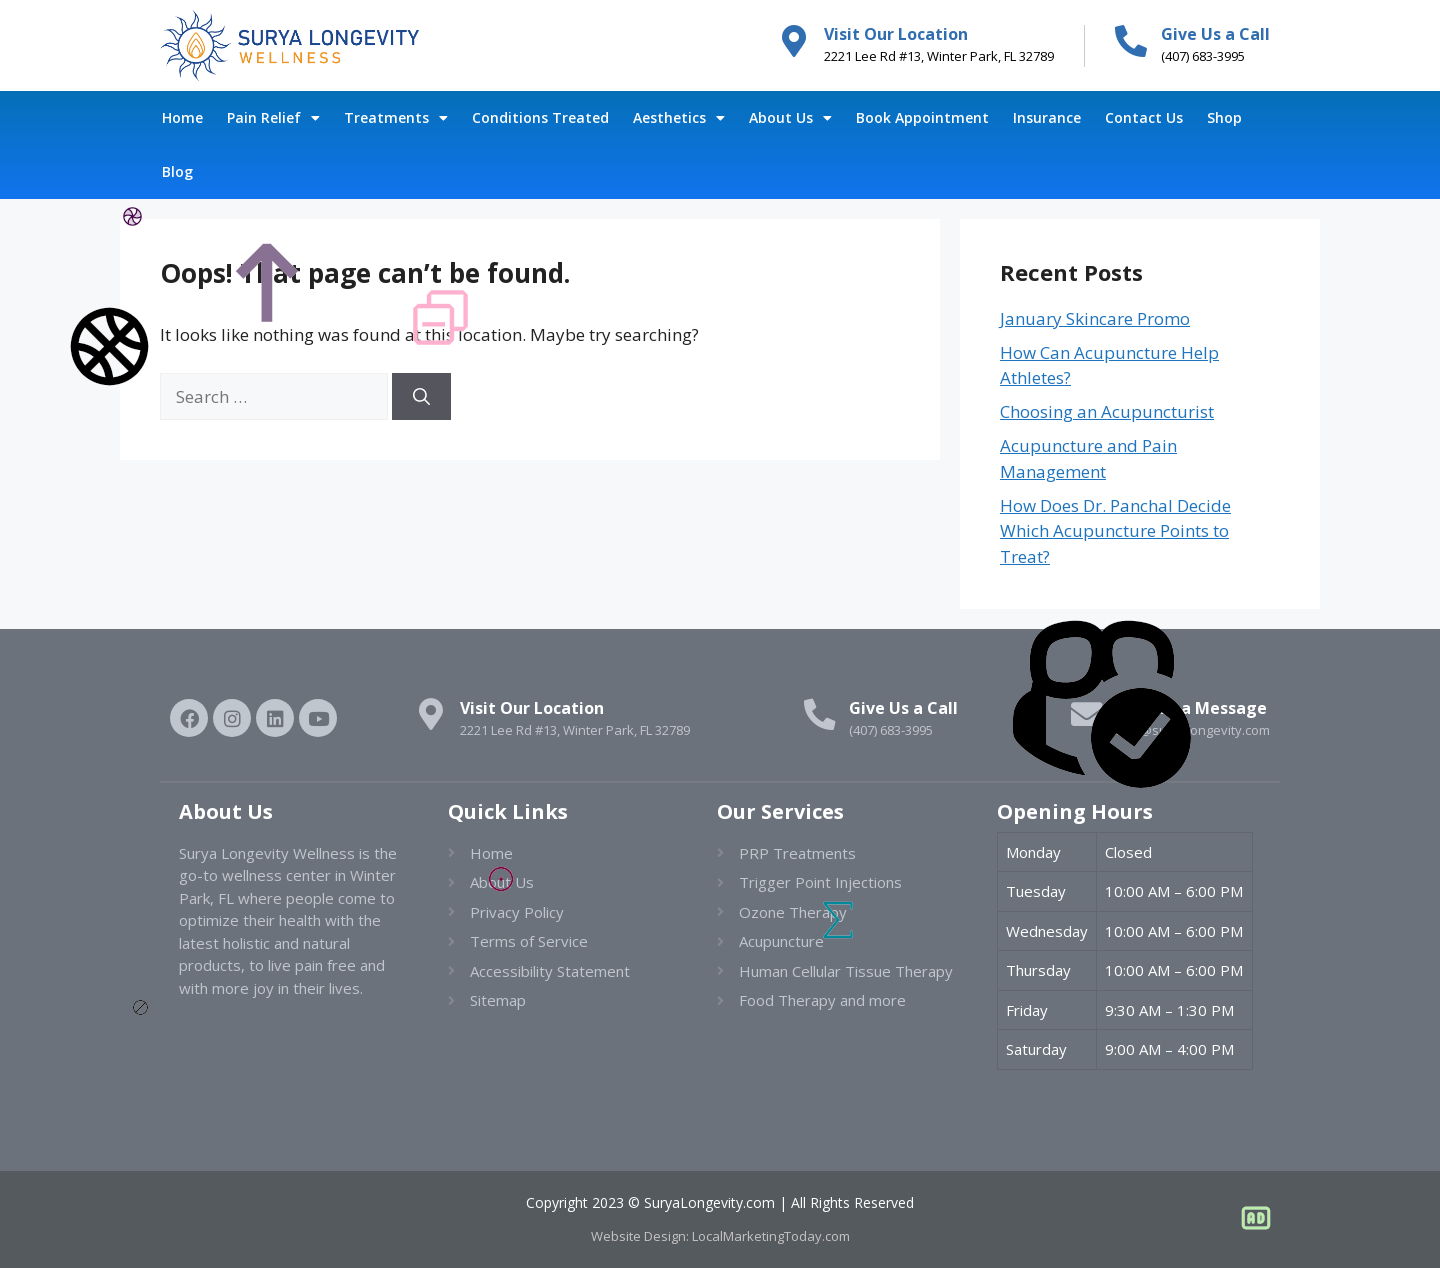 The height and width of the screenshot is (1268, 1440). I want to click on calculate sum or total, so click(838, 920).